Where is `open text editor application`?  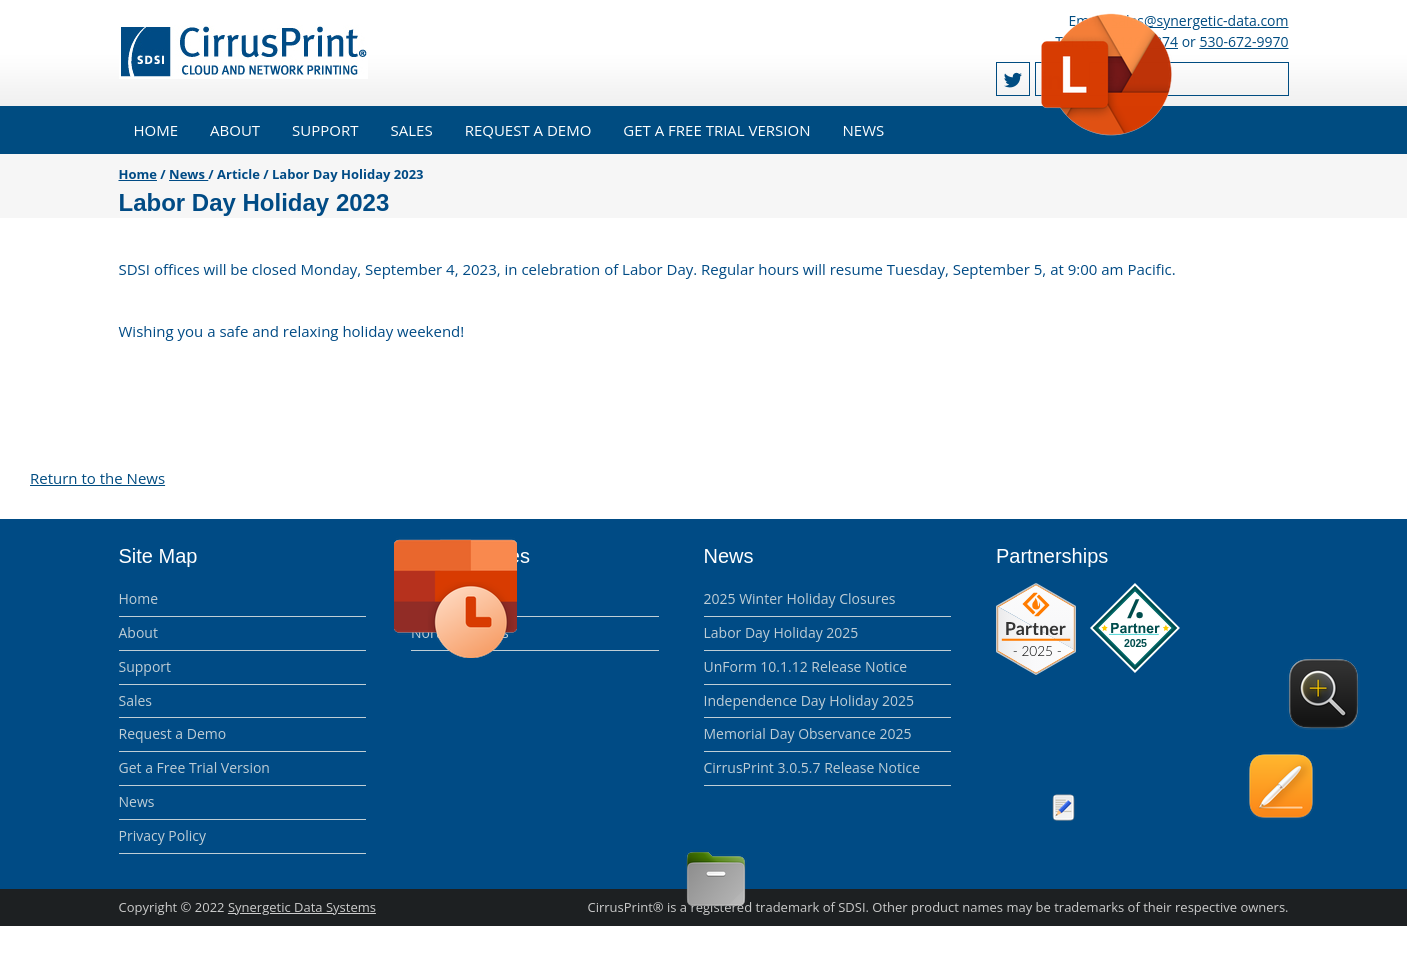
open text editor application is located at coordinates (1063, 807).